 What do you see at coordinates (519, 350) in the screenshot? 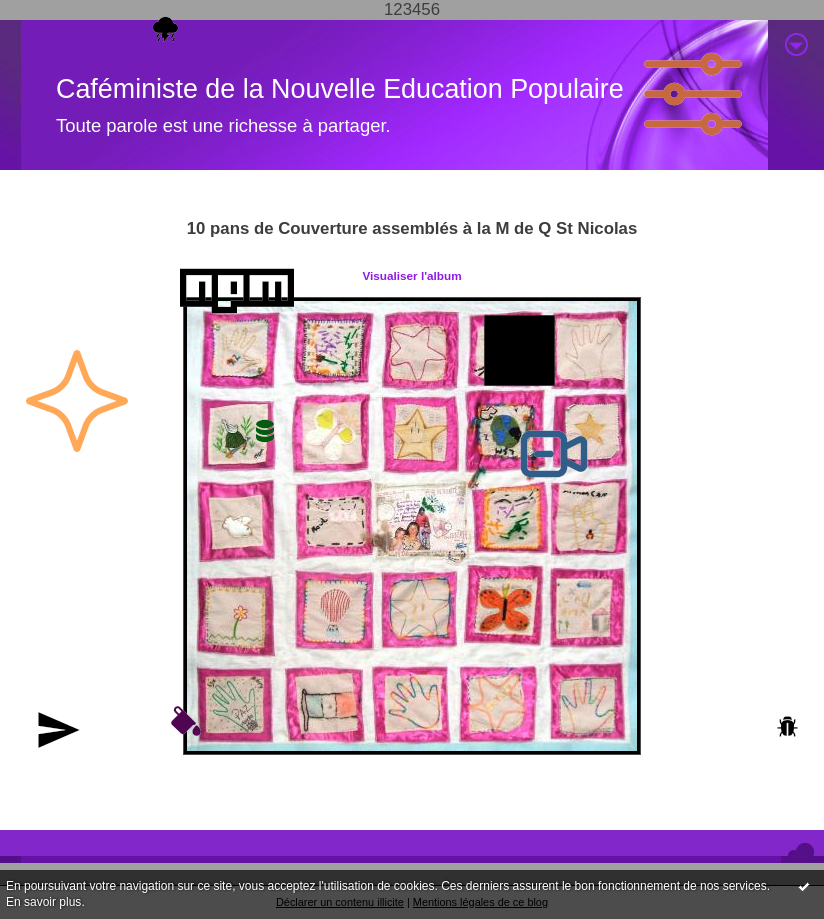
I see `stop media playback` at bounding box center [519, 350].